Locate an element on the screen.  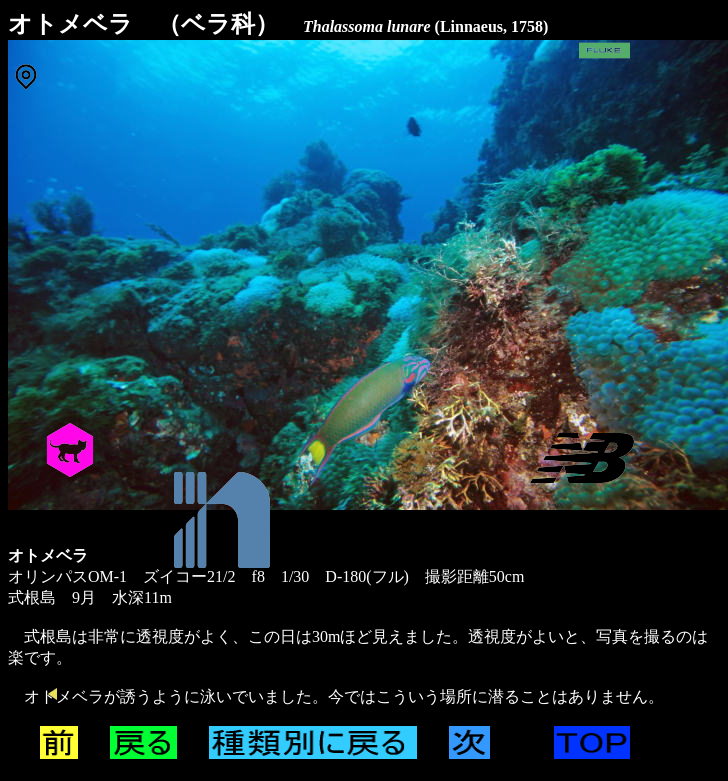
Fluke corporation brand logo is located at coordinates (604, 50).